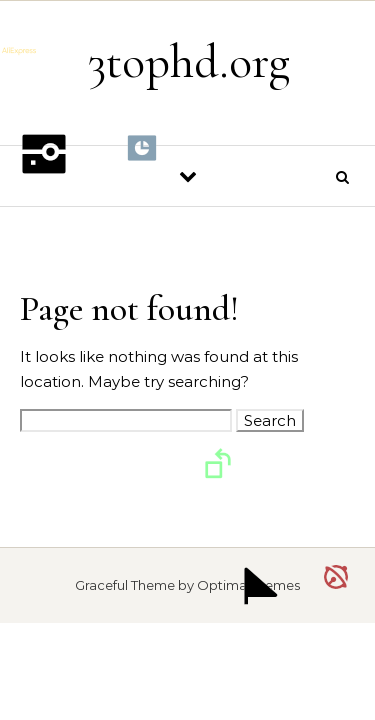 The height and width of the screenshot is (720, 375). What do you see at coordinates (336, 577) in the screenshot?
I see `view notifications` at bounding box center [336, 577].